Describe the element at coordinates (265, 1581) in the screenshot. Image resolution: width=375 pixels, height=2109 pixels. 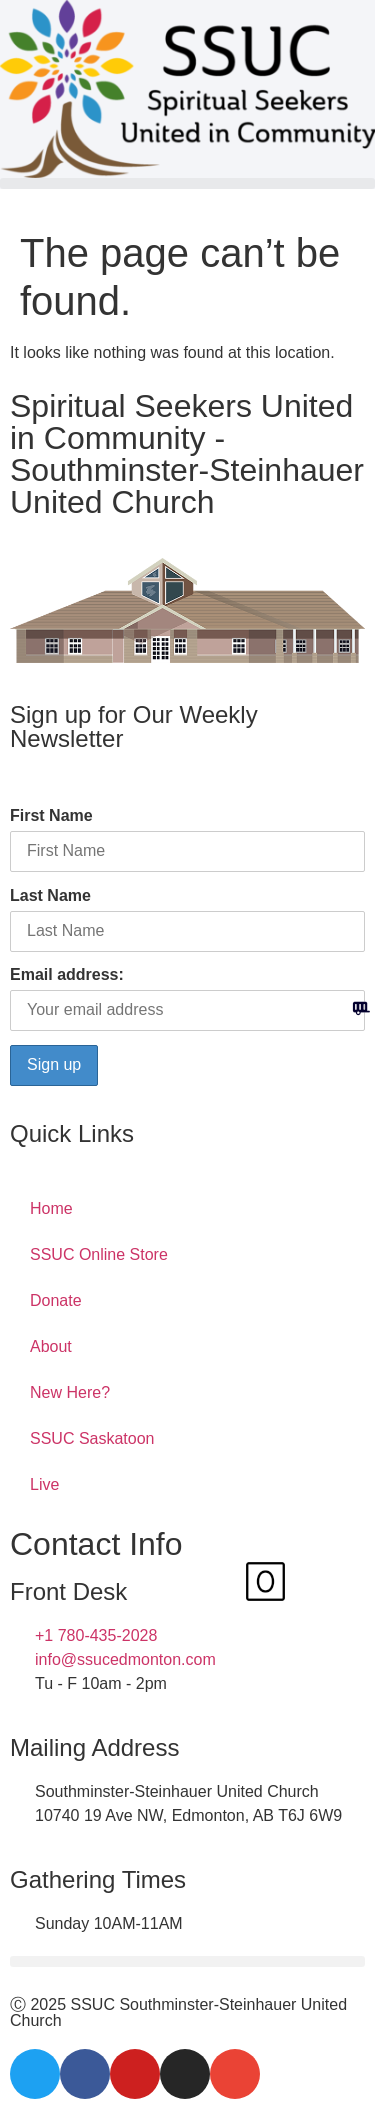
I see `indicates zero or no items` at that location.